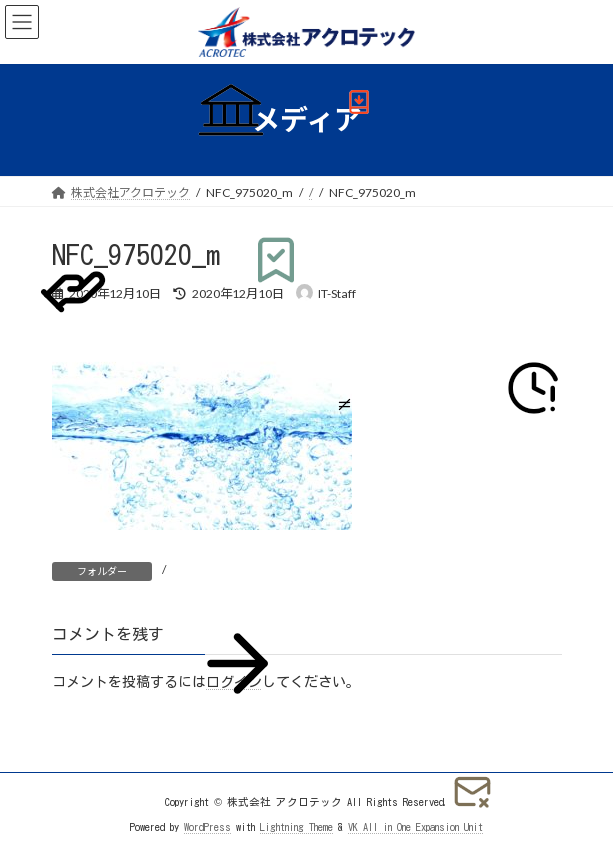 The width and height of the screenshot is (613, 857). What do you see at coordinates (534, 388) in the screenshot?
I see `time-sensitive alert or deadline warning` at bounding box center [534, 388].